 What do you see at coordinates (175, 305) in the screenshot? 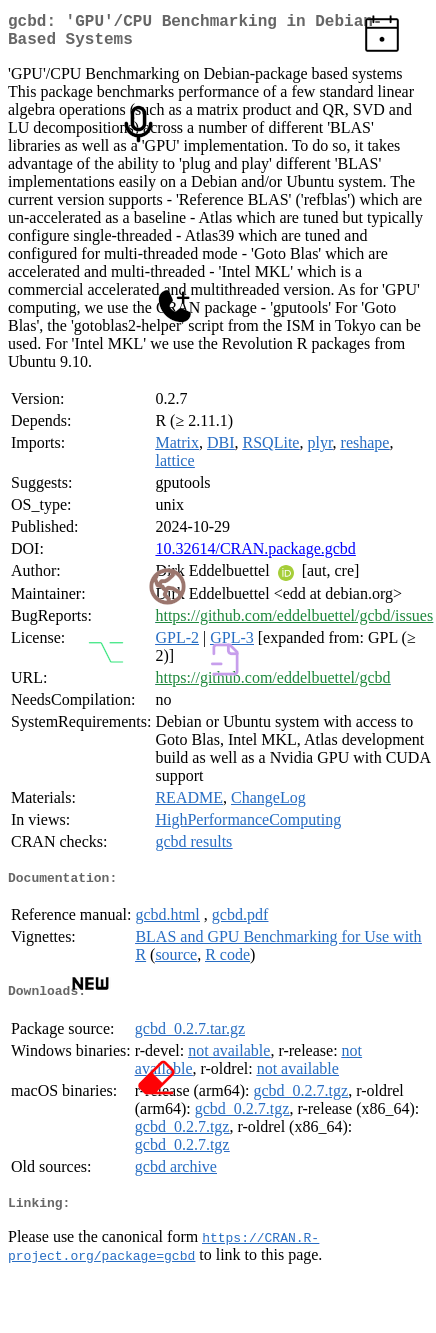
I see `add a new contact` at bounding box center [175, 305].